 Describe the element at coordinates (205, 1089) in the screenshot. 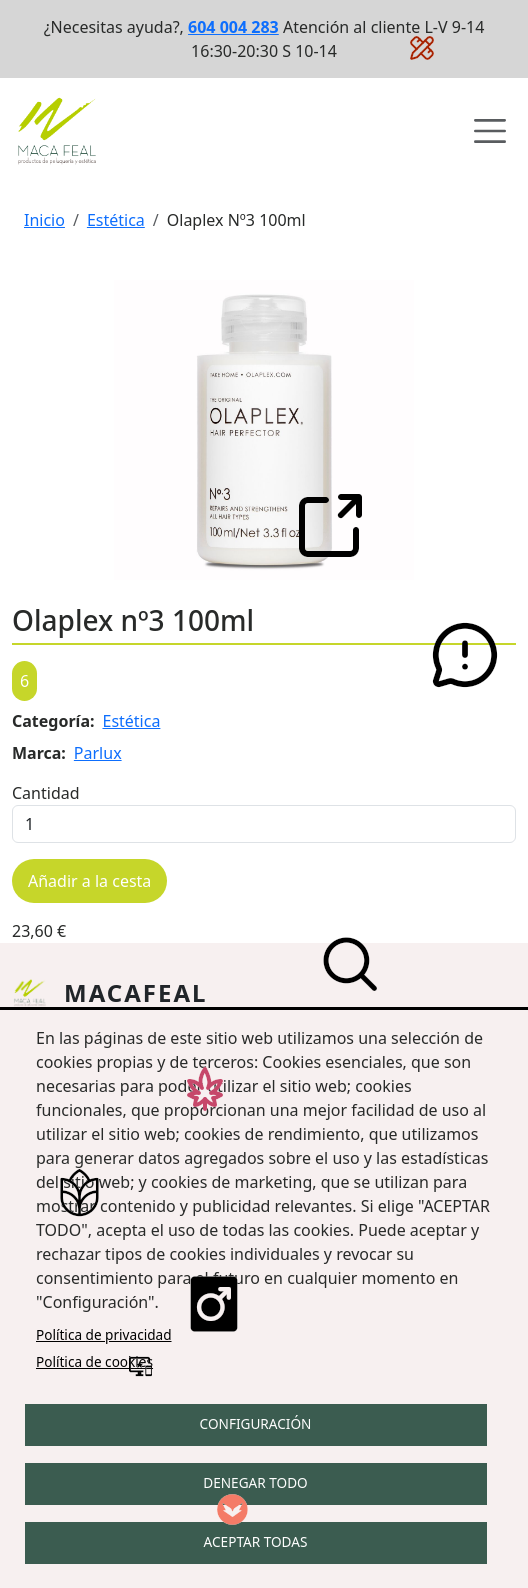

I see `indicates cannabis-related content or products` at that location.